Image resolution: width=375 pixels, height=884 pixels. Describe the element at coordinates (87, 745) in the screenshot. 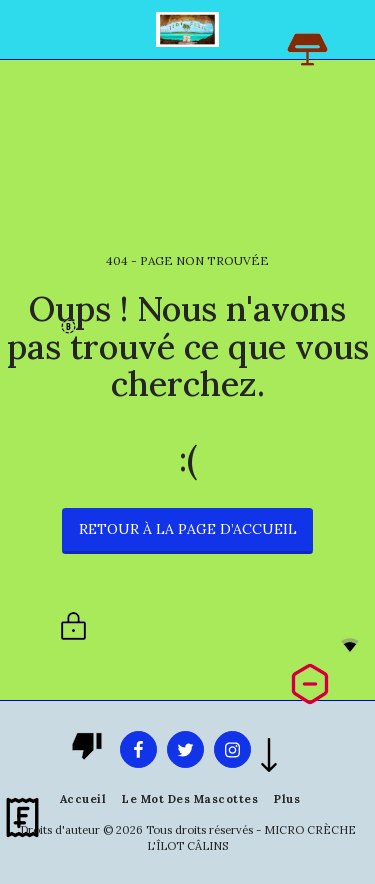

I see `dislike or downvote content` at that location.